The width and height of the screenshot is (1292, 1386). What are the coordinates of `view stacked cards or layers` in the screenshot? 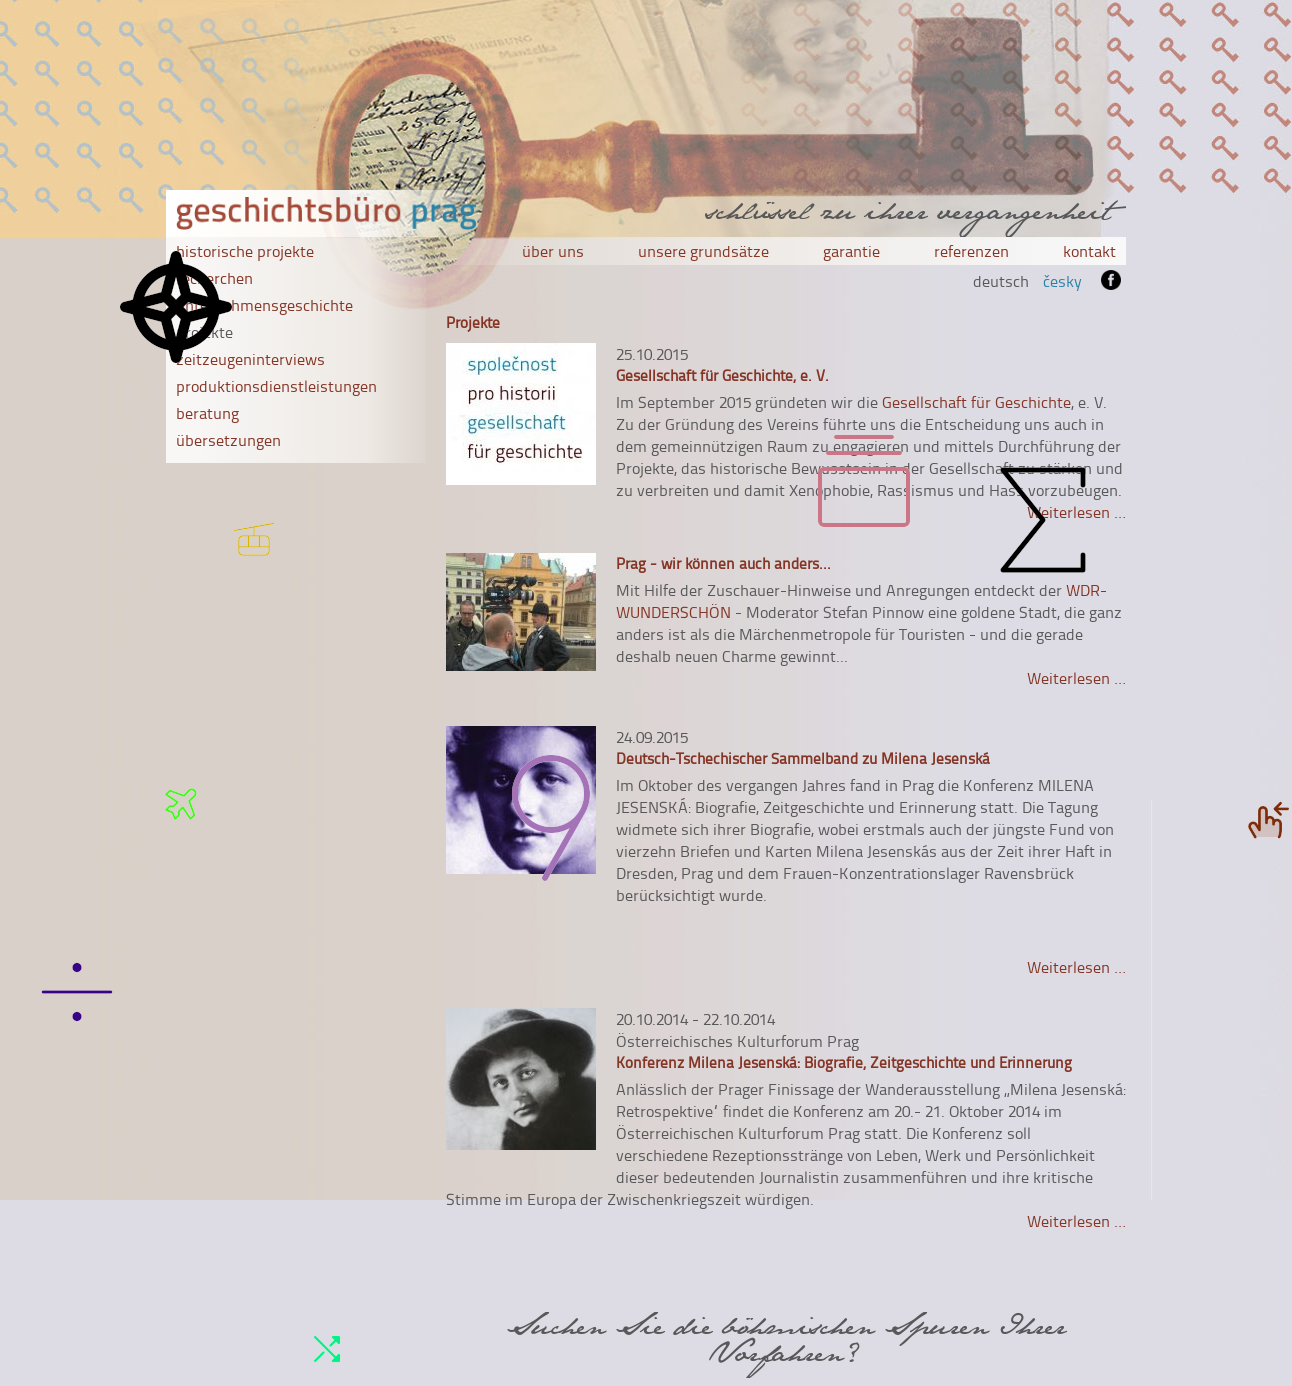 It's located at (864, 485).